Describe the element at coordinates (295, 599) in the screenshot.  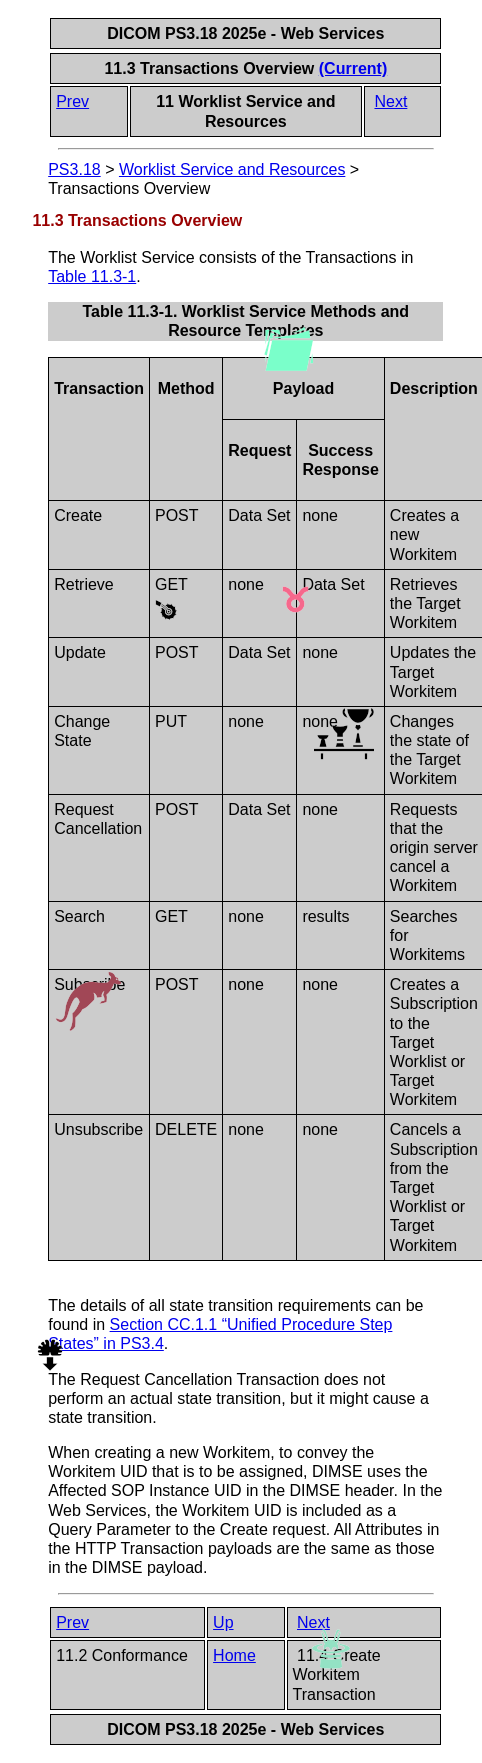
I see `taurus zodiac sign indicator` at that location.